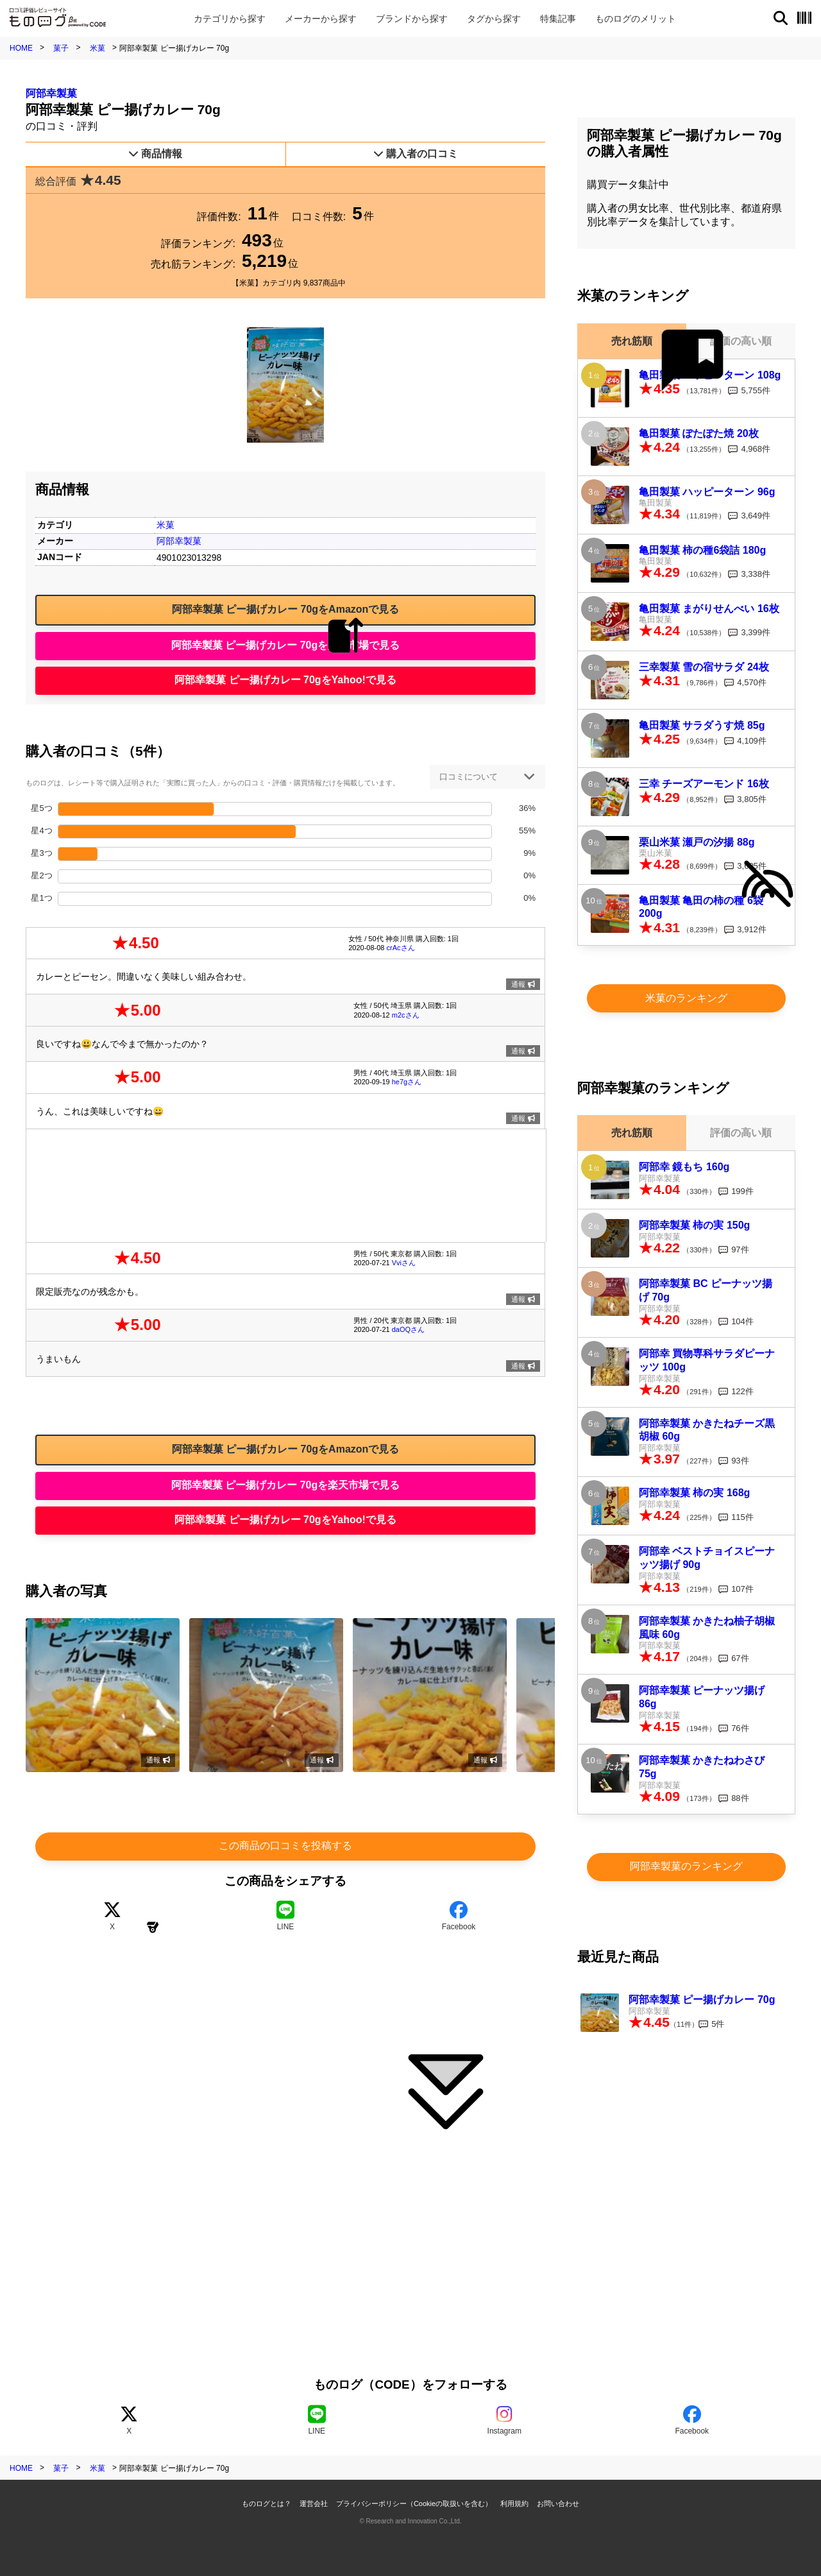 The image size is (821, 2576). What do you see at coordinates (767, 883) in the screenshot?
I see `no internet connection` at bounding box center [767, 883].